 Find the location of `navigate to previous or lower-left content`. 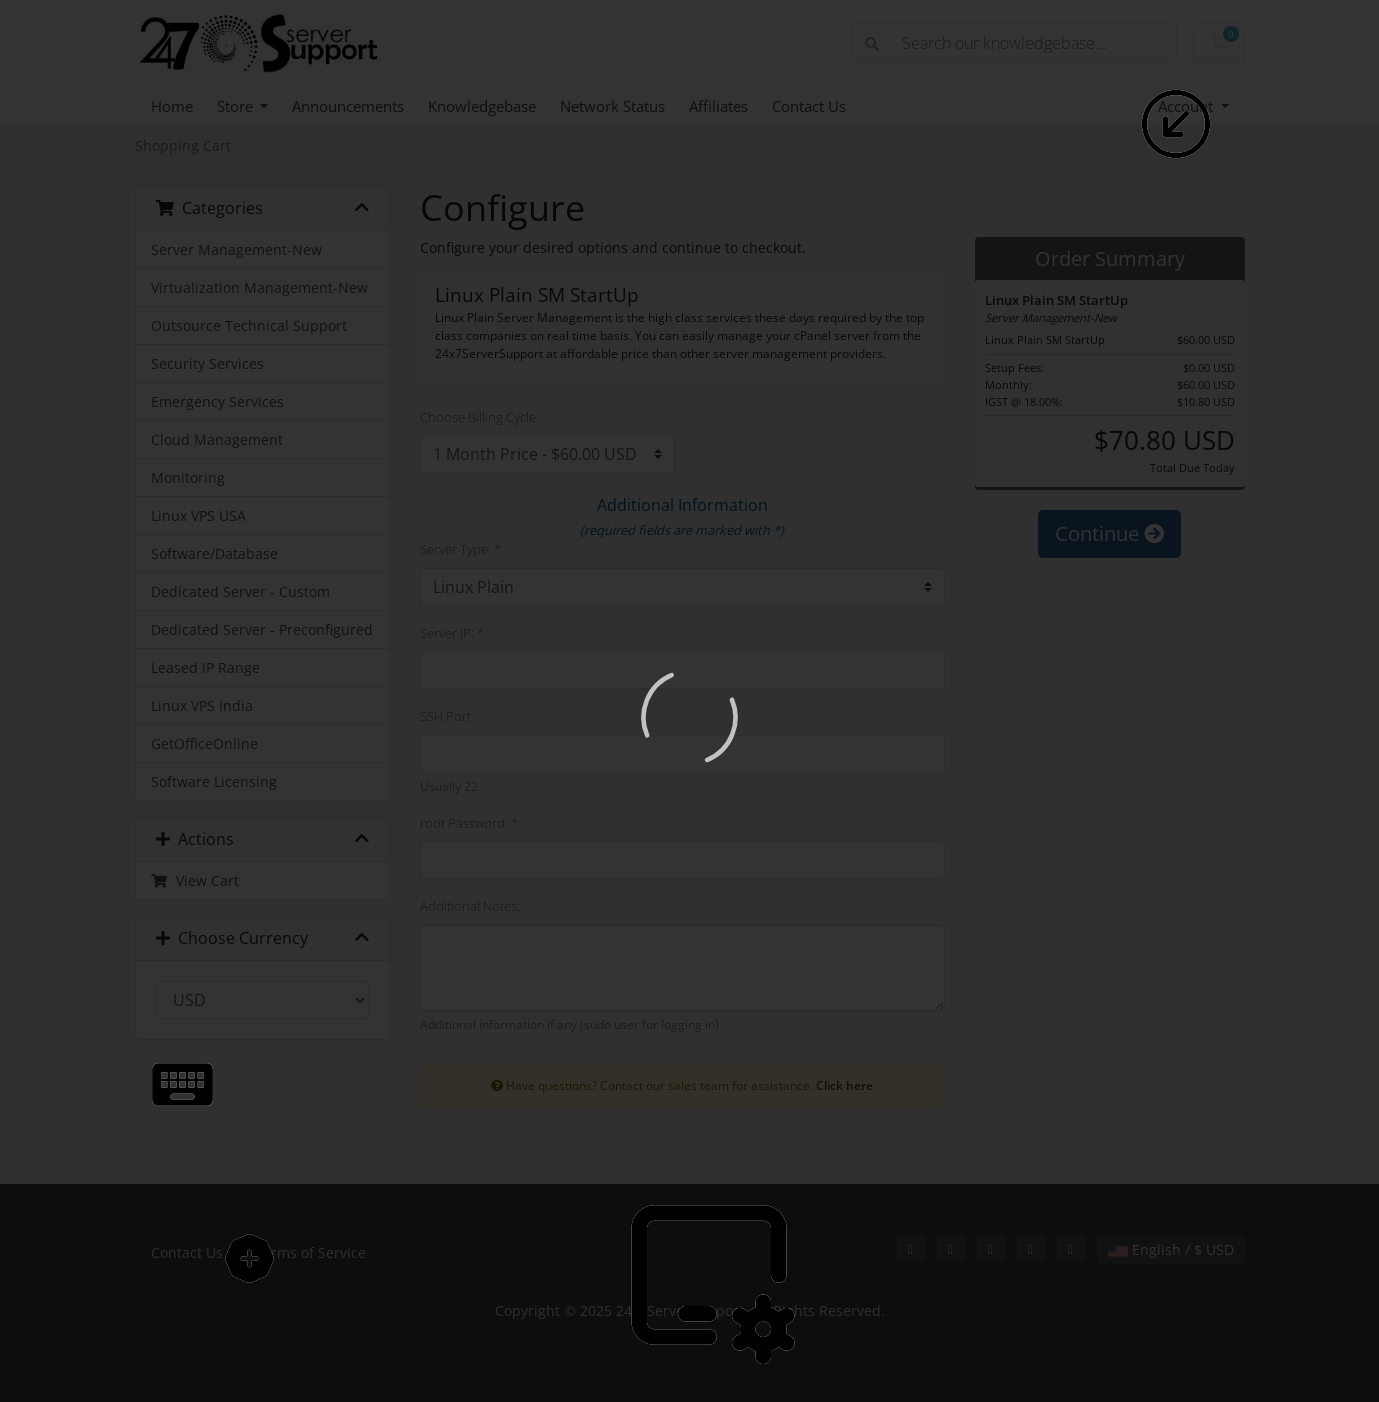

navigate to previous or lower-left content is located at coordinates (1176, 124).